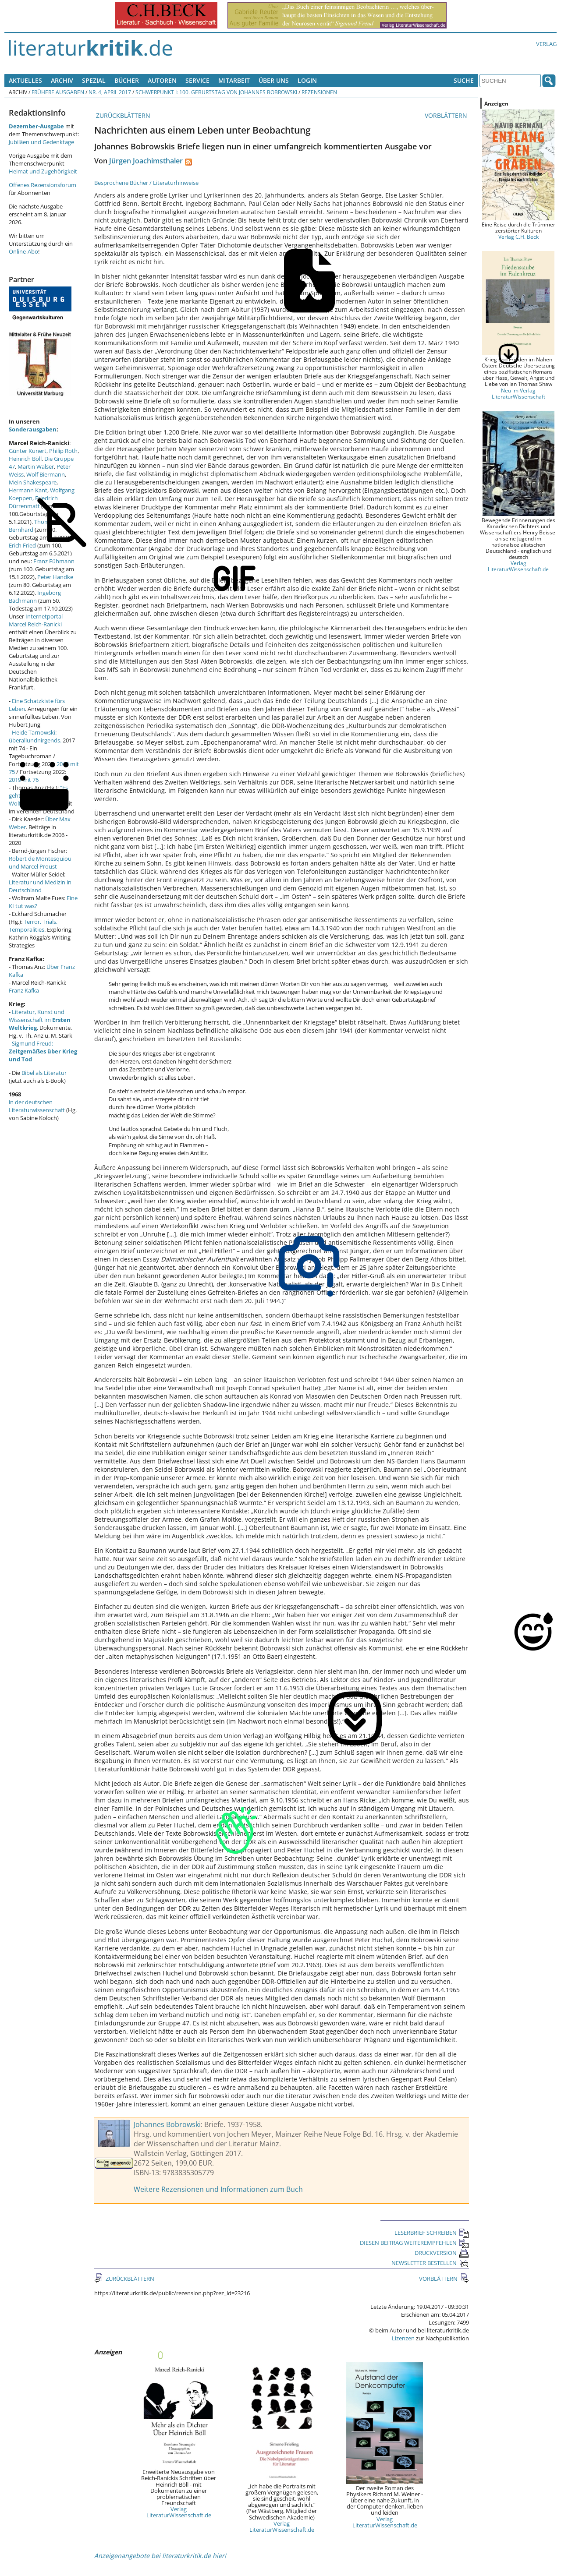 This screenshot has height=2576, width=561. What do you see at coordinates (62, 523) in the screenshot?
I see `disable bold text formatting` at bounding box center [62, 523].